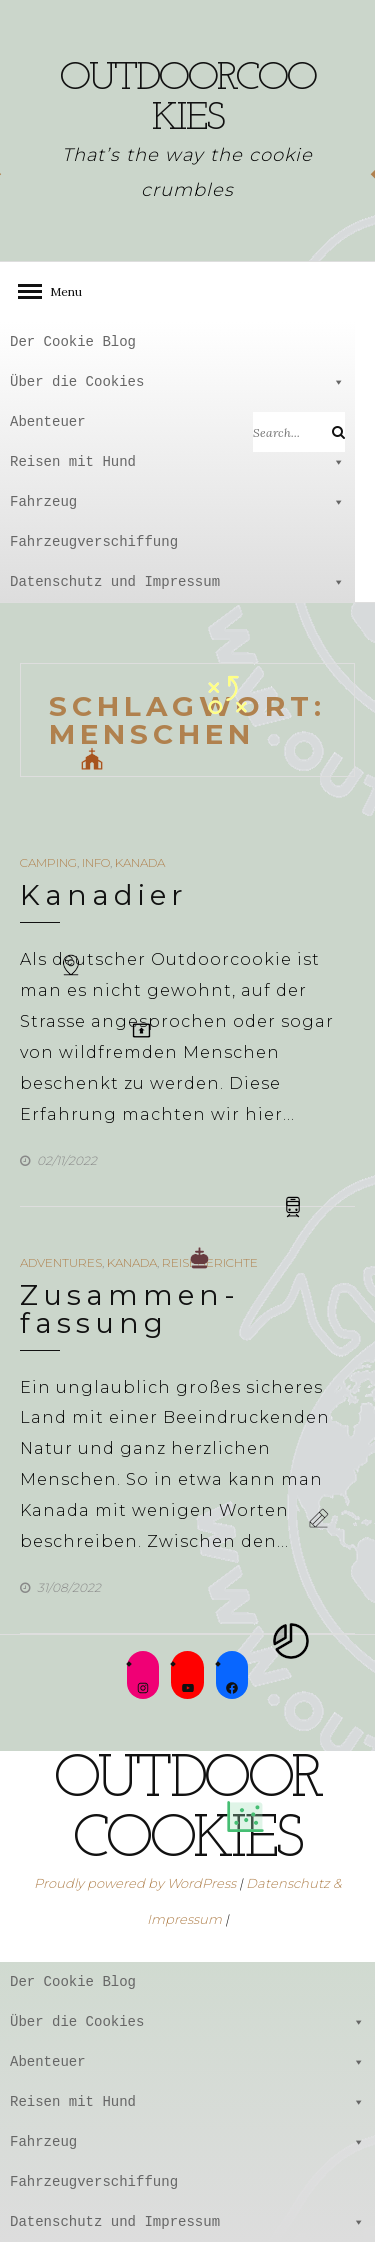 The height and width of the screenshot is (2242, 375). I want to click on view nearby churches or places of worship, so click(92, 760).